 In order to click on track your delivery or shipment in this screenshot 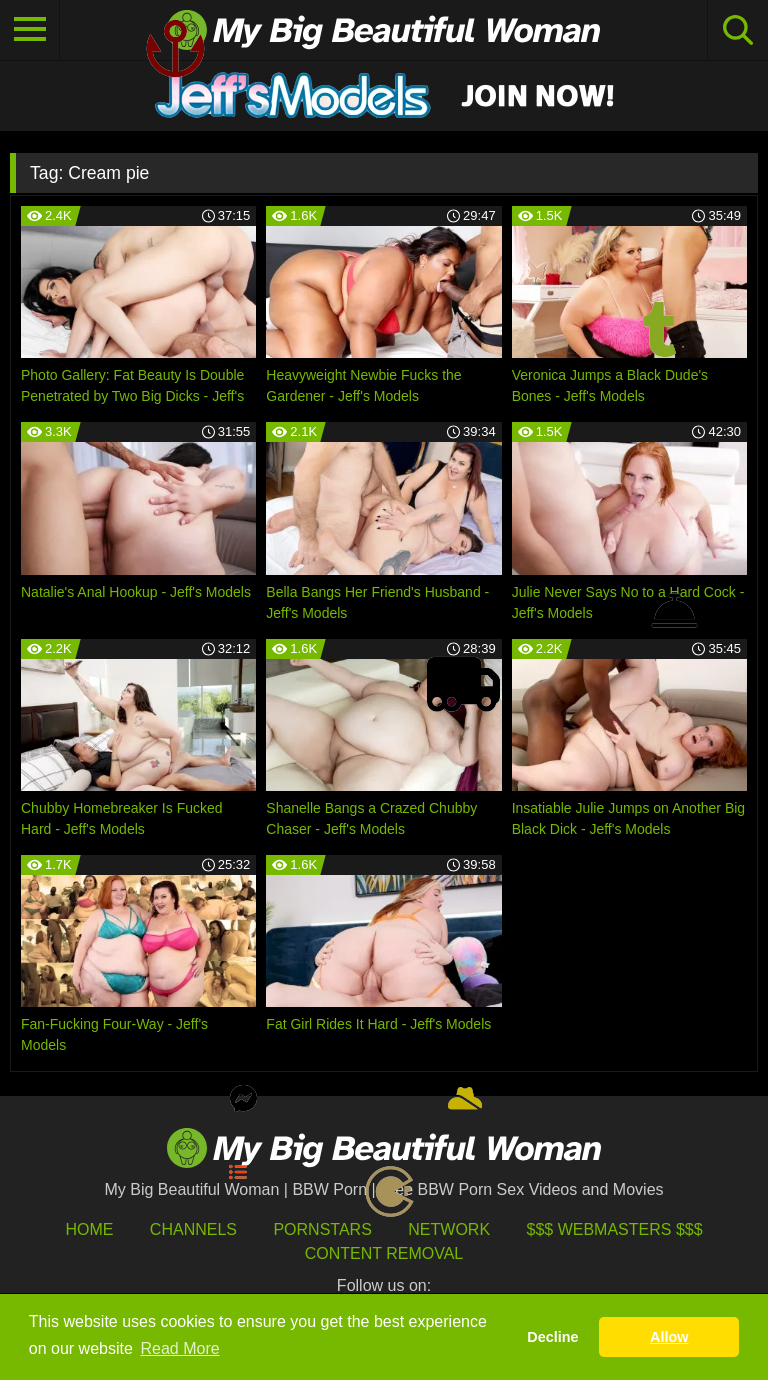, I will do `click(463, 682)`.